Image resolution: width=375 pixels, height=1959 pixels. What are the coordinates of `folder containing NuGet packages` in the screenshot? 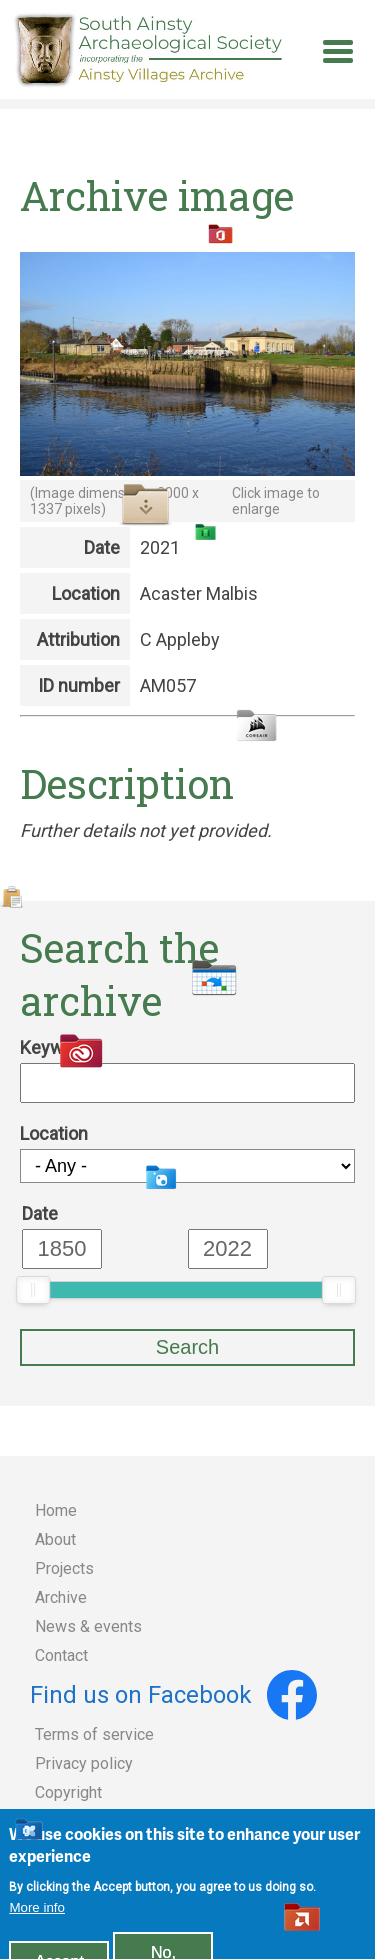 It's located at (161, 1178).